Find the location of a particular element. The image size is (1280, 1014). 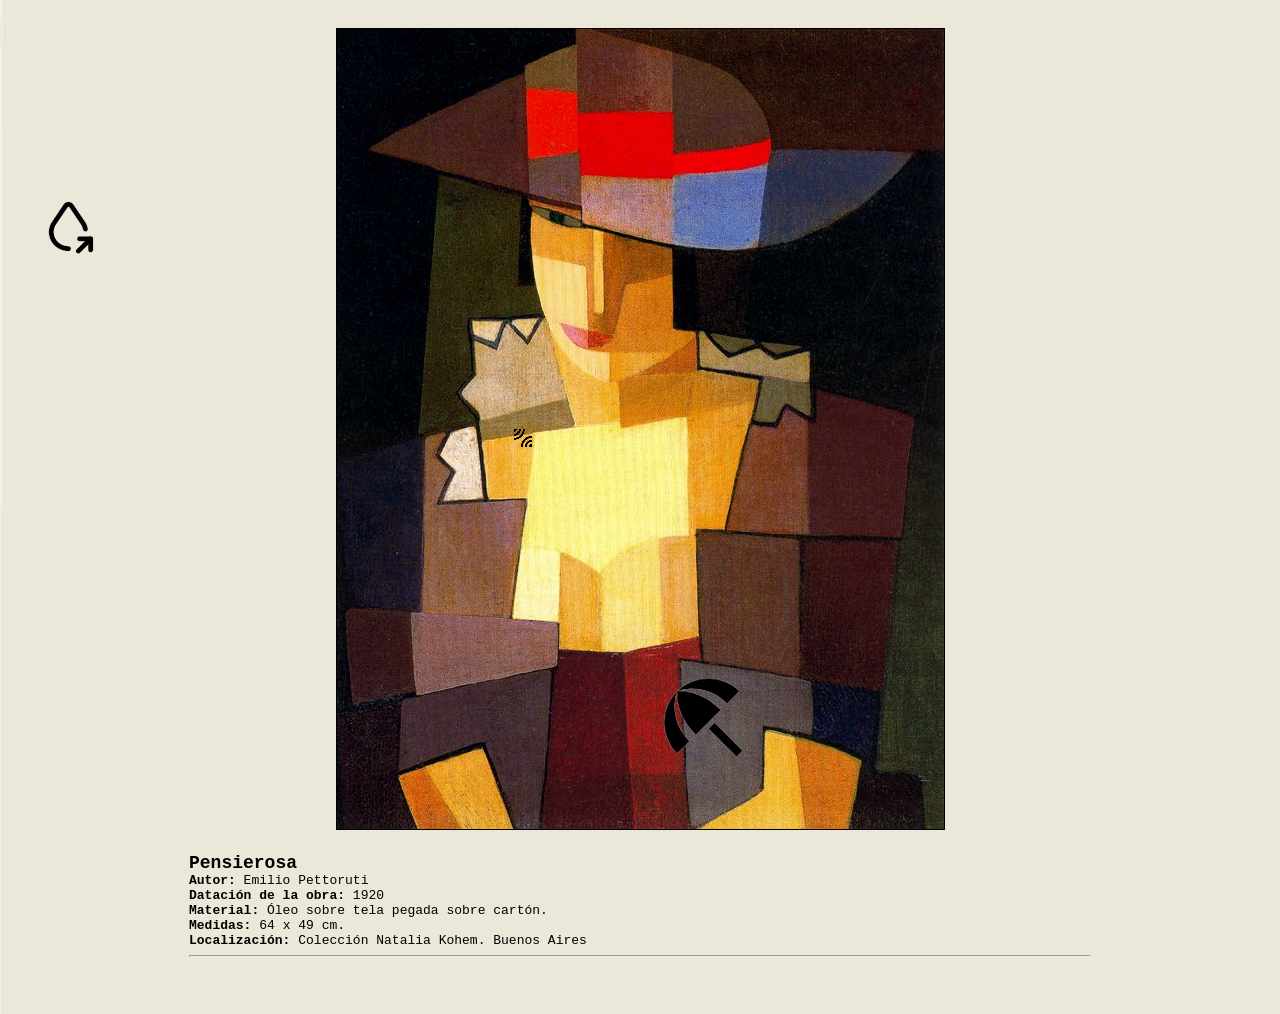

access beach or vacation-related information is located at coordinates (703, 717).